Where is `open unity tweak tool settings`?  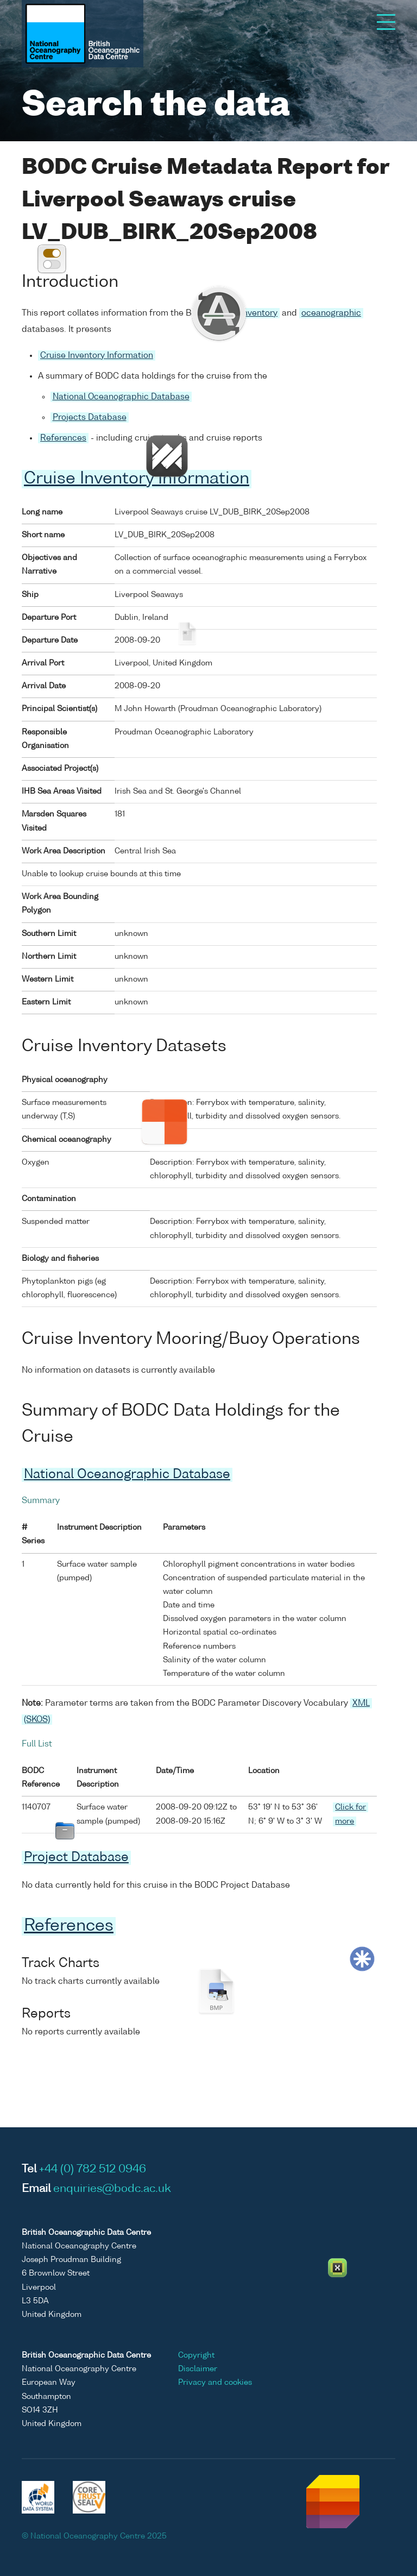
open unity tweak tool settings is located at coordinates (52, 259).